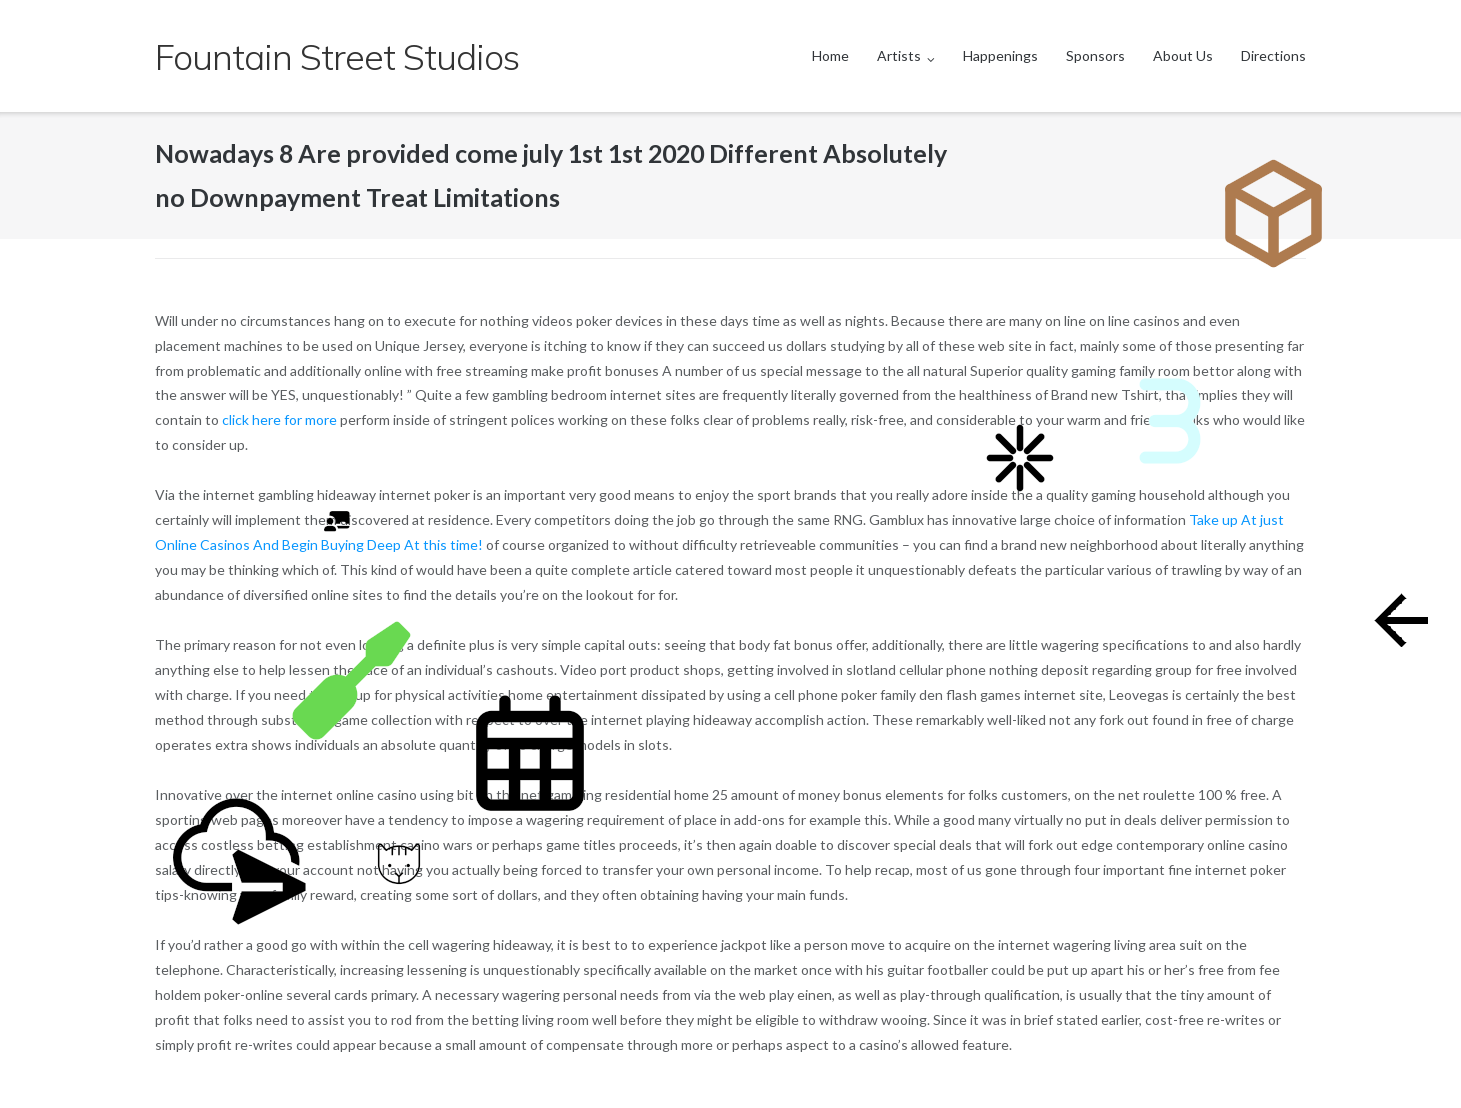  What do you see at coordinates (1273, 213) in the screenshot?
I see `view package or shipment details` at bounding box center [1273, 213].